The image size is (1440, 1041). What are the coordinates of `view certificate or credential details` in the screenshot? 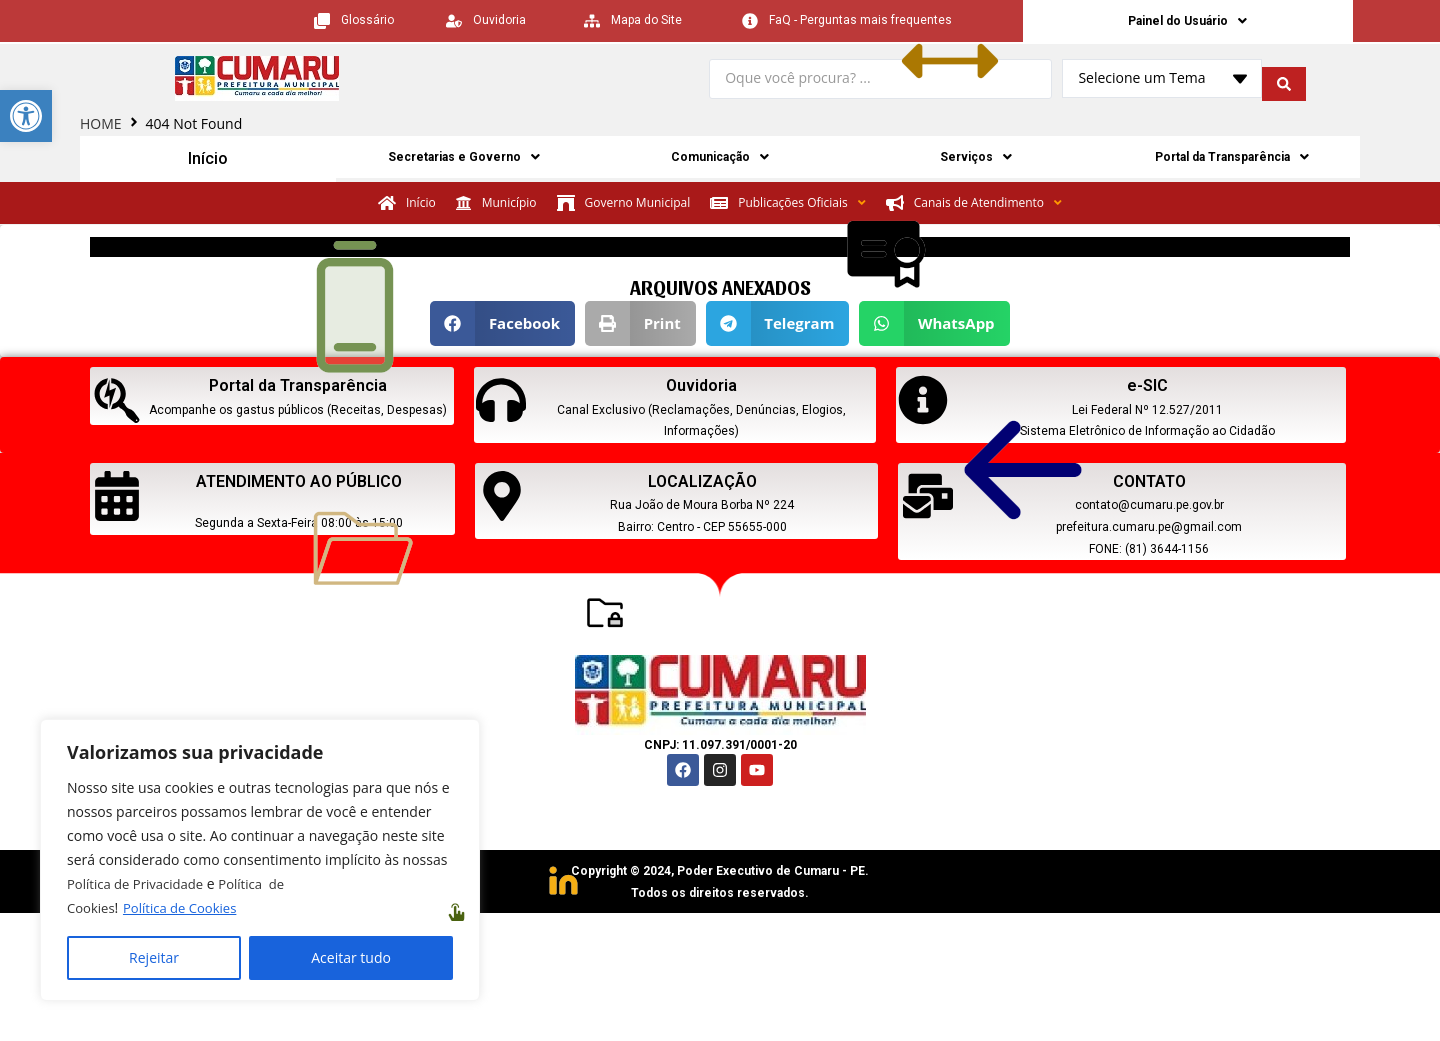 It's located at (883, 251).